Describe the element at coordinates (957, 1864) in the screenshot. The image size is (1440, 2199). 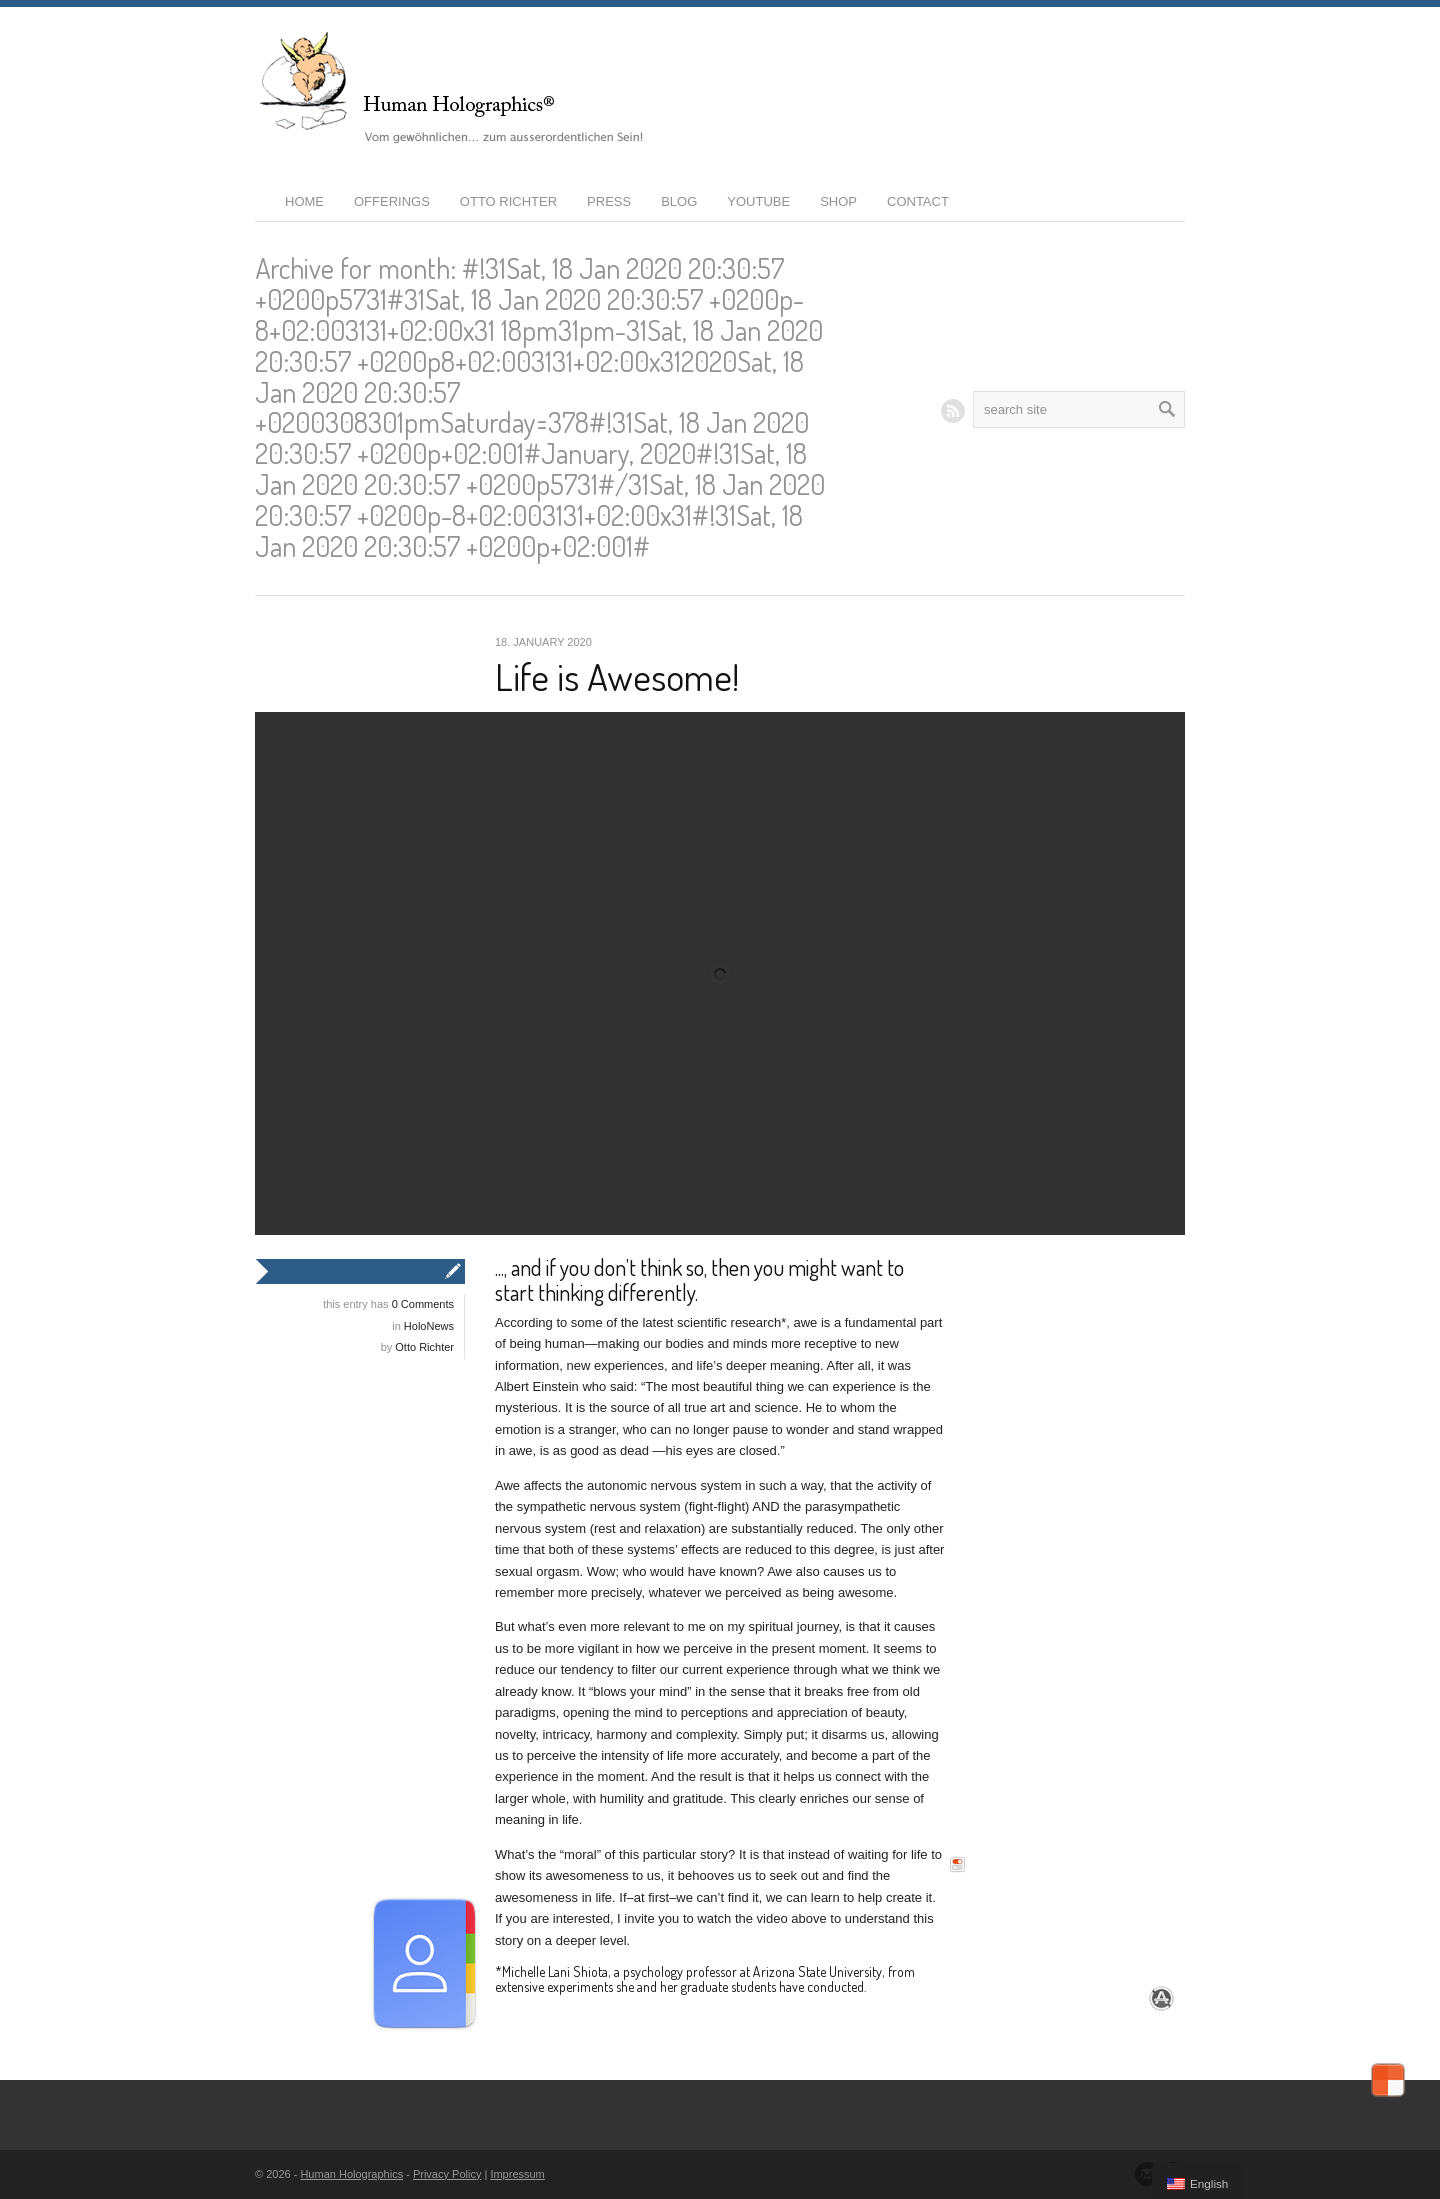
I see `open system settings or preferences` at that location.